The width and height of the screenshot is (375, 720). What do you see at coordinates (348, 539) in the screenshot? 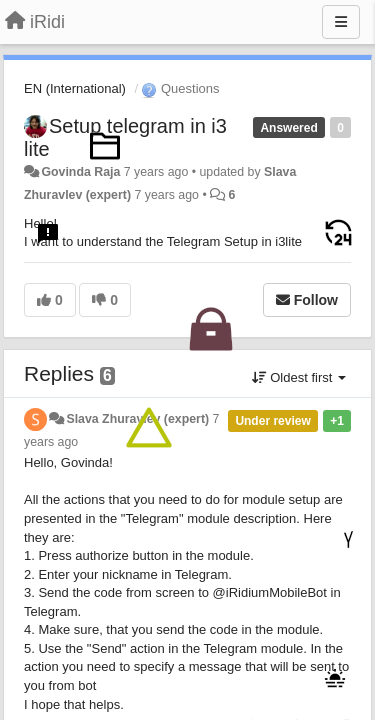
I see `yandex international logo` at bounding box center [348, 539].